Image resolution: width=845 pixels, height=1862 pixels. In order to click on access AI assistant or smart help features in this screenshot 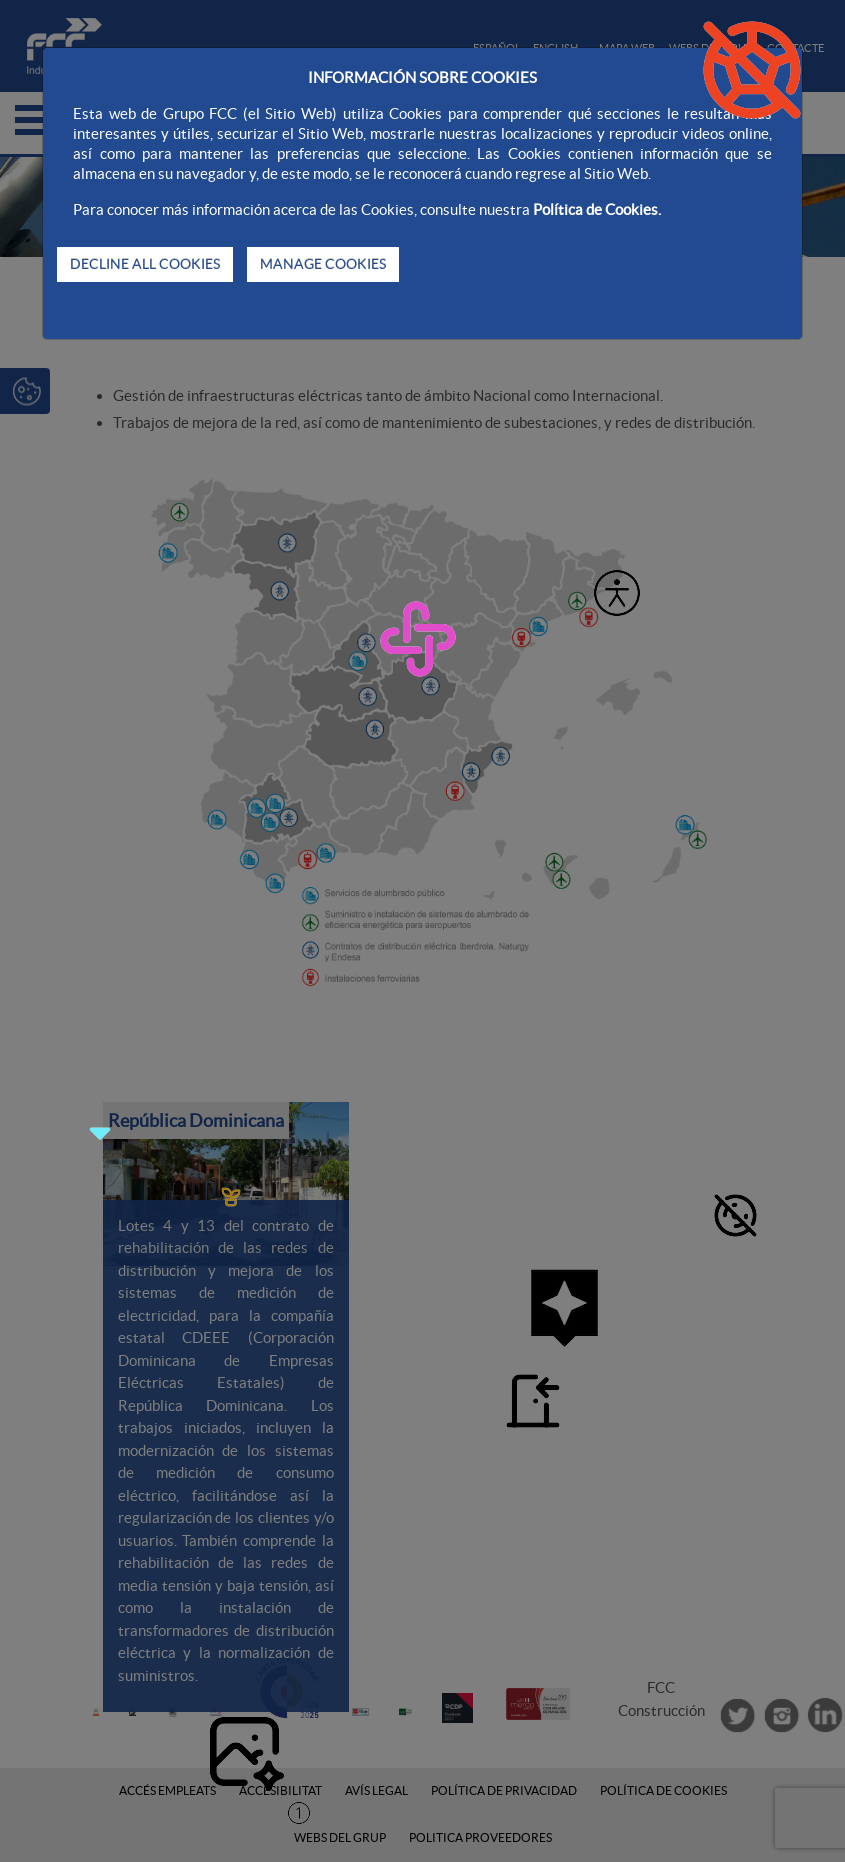, I will do `click(564, 1306)`.